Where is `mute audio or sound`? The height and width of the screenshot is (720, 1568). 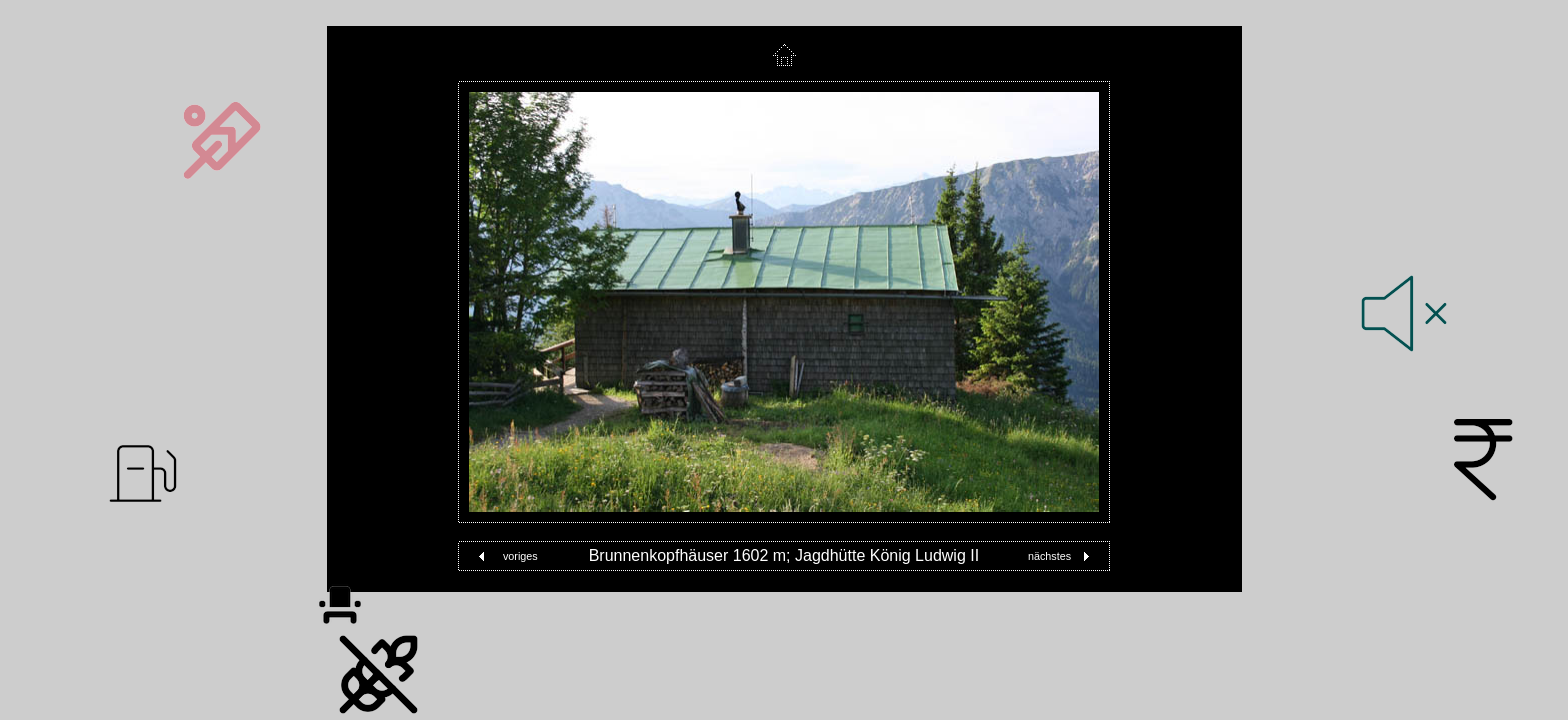
mute audio or sound is located at coordinates (1399, 313).